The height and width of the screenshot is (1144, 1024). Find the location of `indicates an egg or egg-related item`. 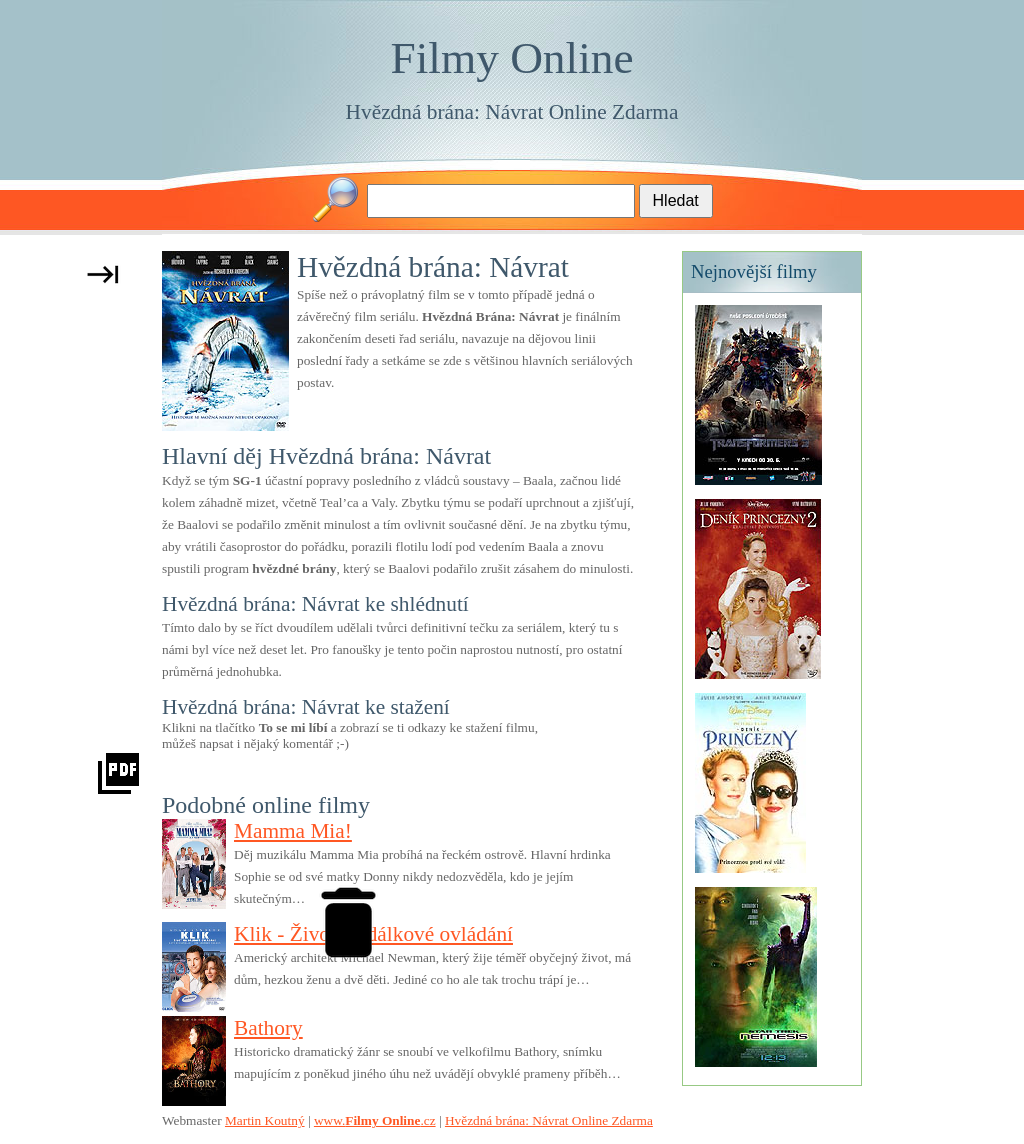

indicates an egg or egg-related item is located at coordinates (180, 969).